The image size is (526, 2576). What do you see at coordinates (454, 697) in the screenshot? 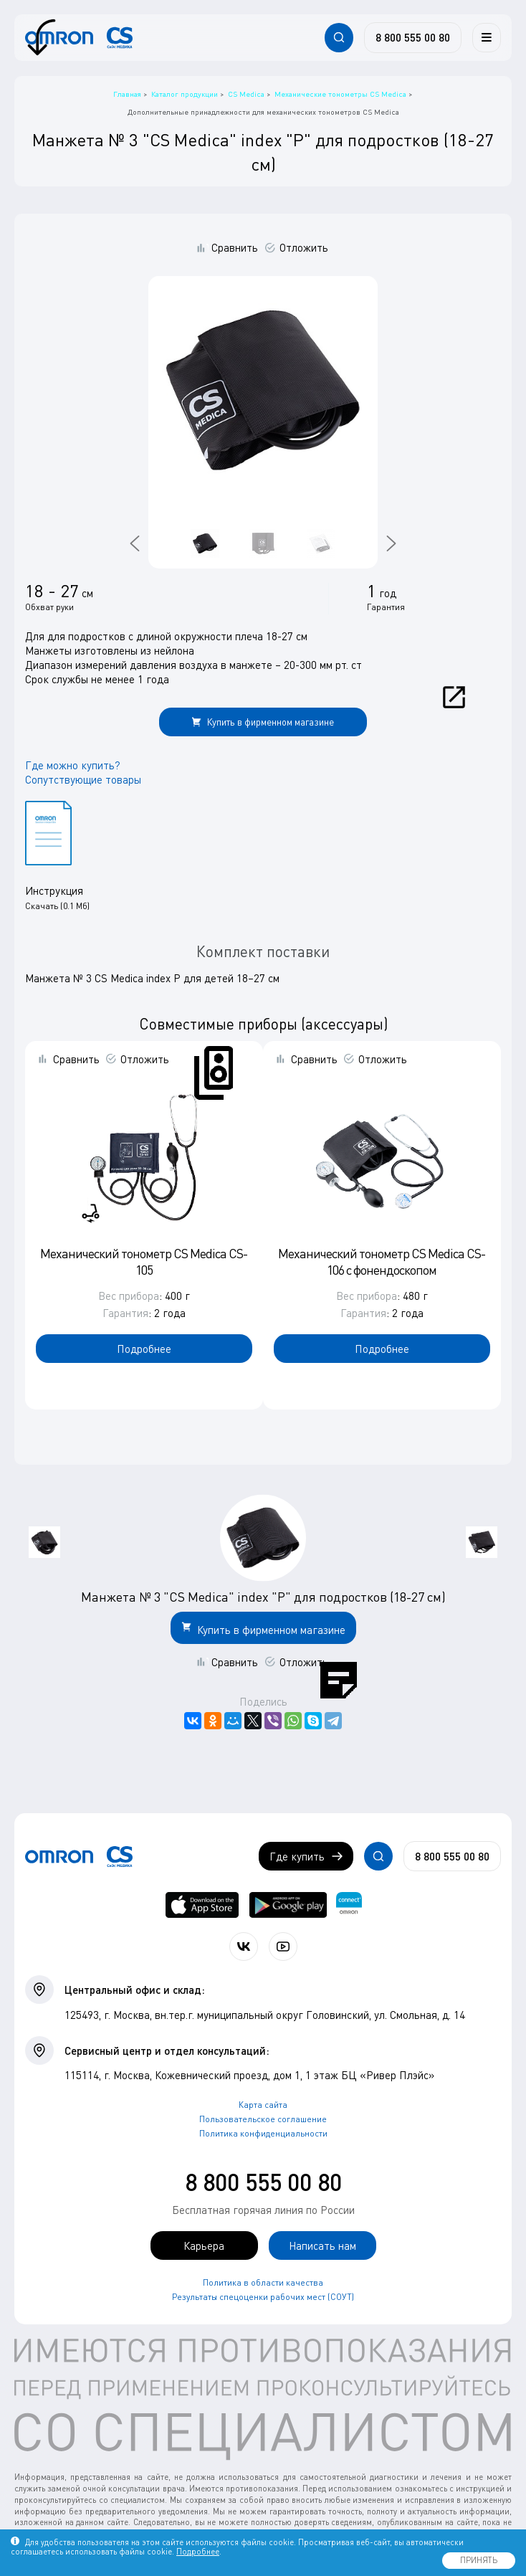
I see `open link in a new tab or window` at bounding box center [454, 697].